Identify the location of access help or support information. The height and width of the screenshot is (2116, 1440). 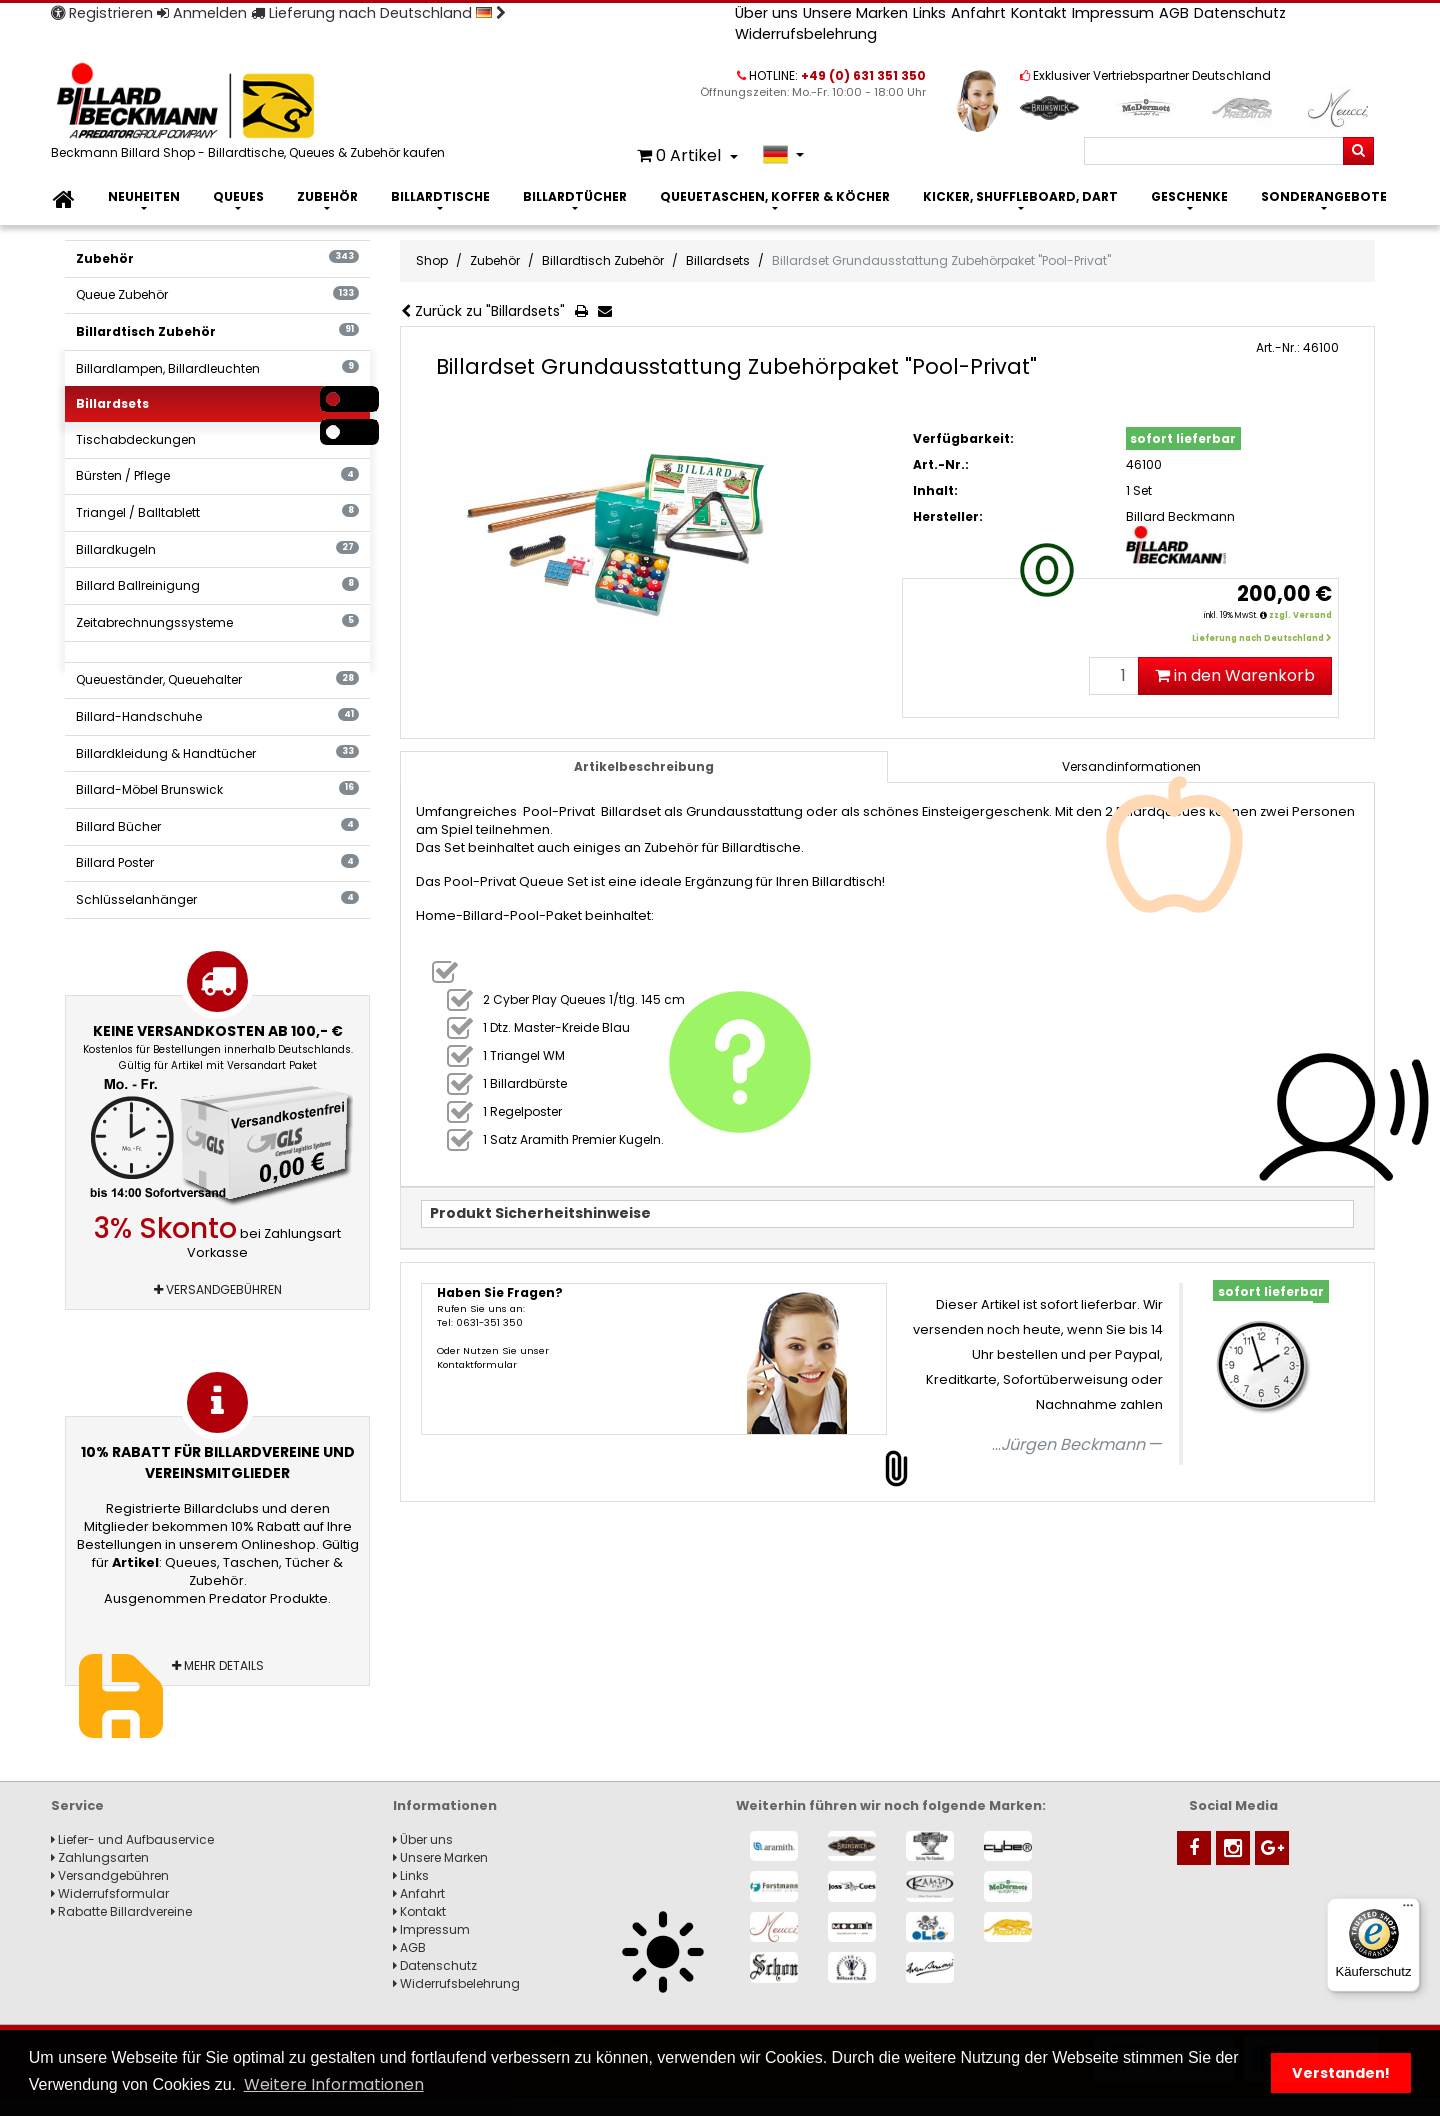
(740, 1062).